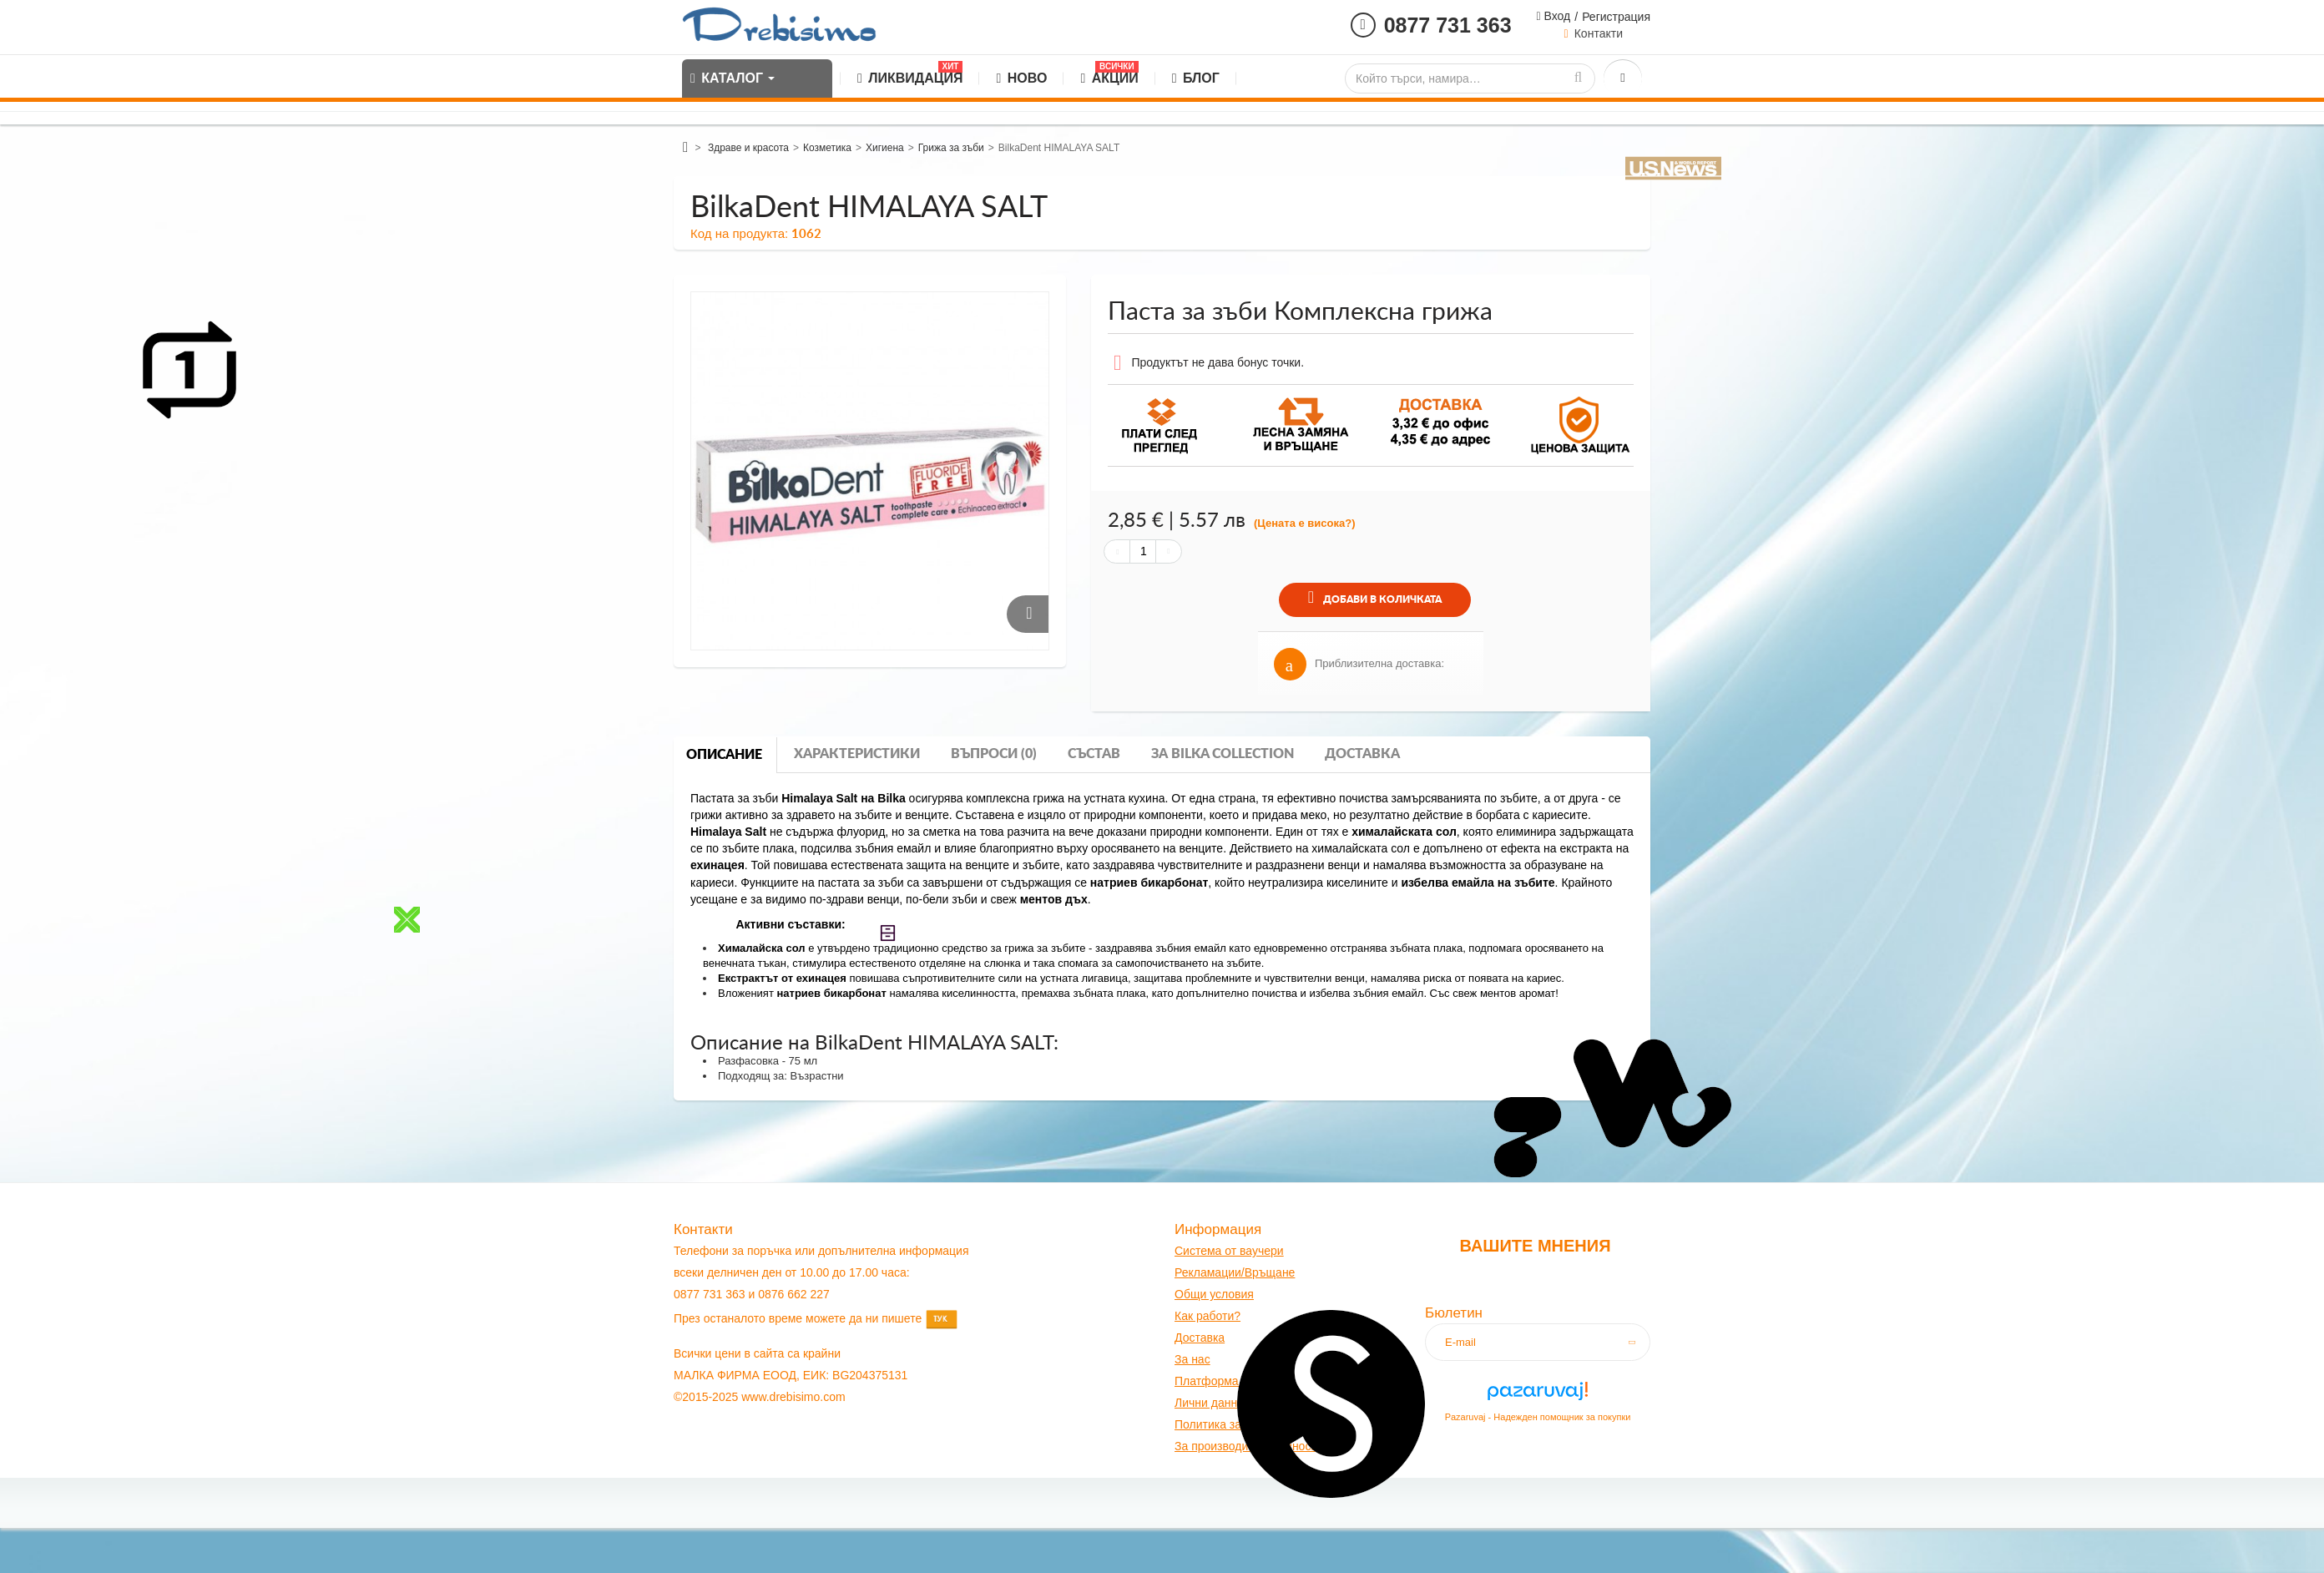 The width and height of the screenshot is (2324, 1573). I want to click on visit U.S. News & World Report website, so click(1673, 168).